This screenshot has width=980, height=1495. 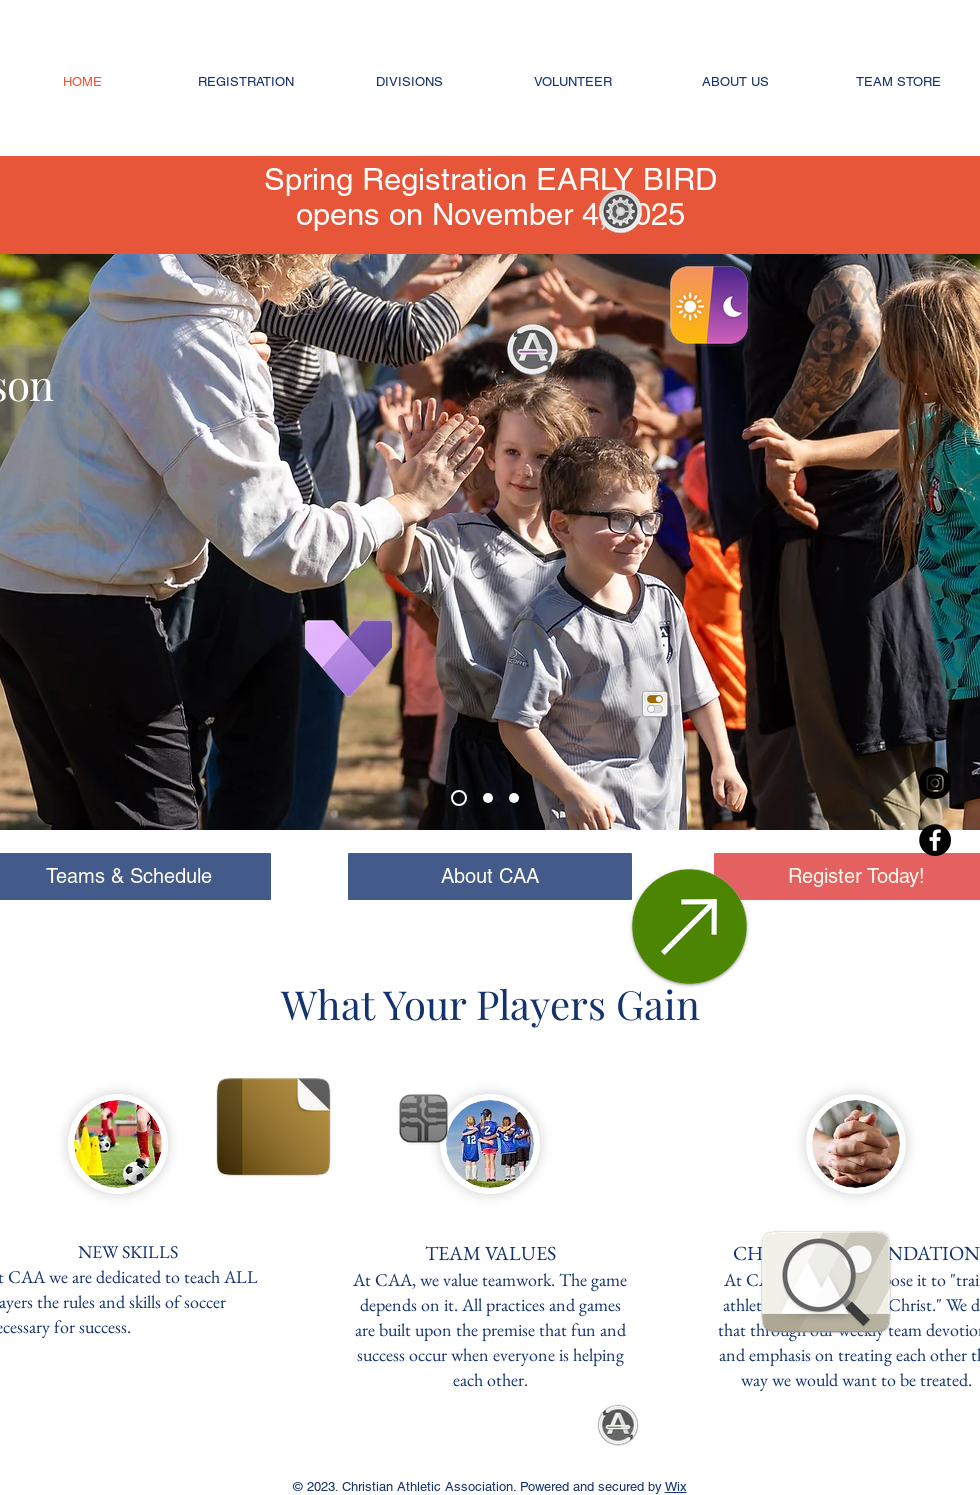 What do you see at coordinates (689, 926) in the screenshot?
I see `indicates a symbolic link or shortcut to another file` at bounding box center [689, 926].